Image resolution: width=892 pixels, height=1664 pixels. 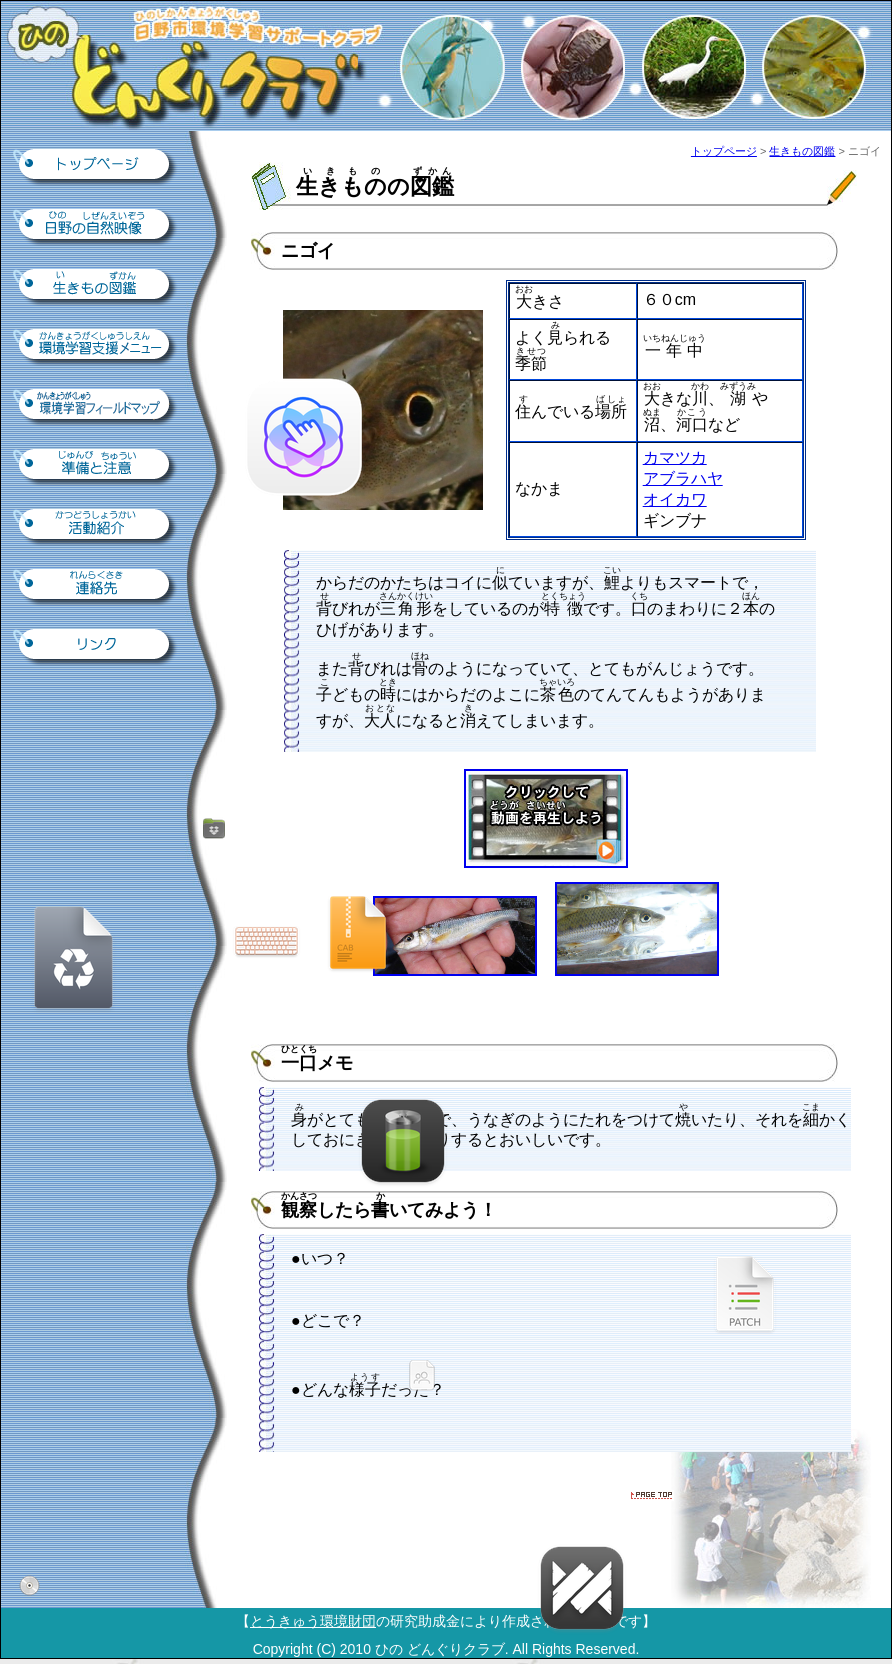 What do you see at coordinates (266, 941) in the screenshot?
I see `indicates keyboard backlight set to orange/warm color` at bounding box center [266, 941].